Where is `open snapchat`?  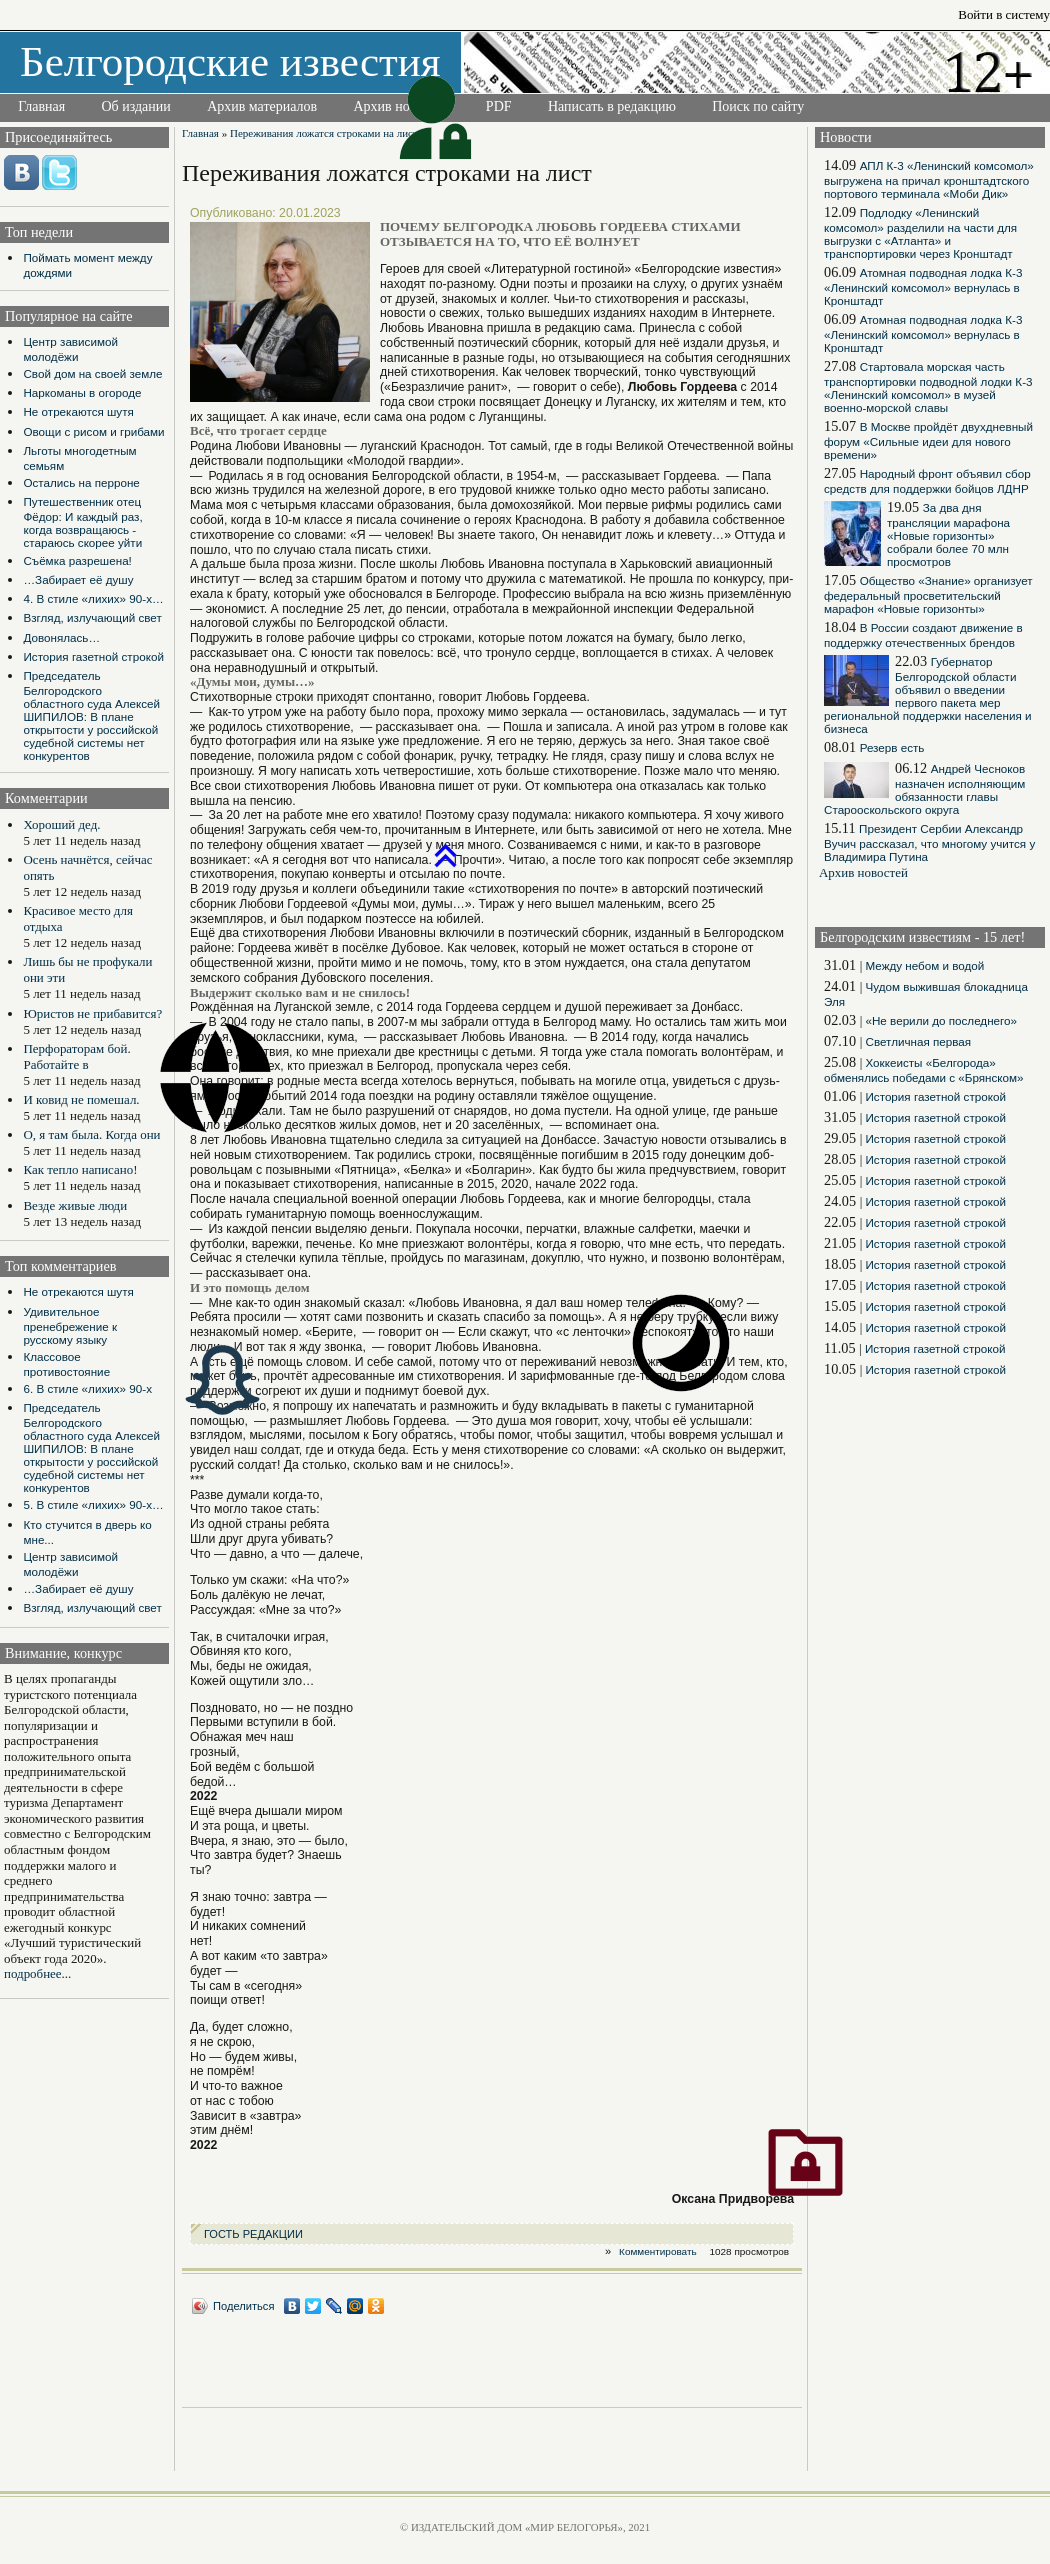 open snapchat is located at coordinates (222, 1378).